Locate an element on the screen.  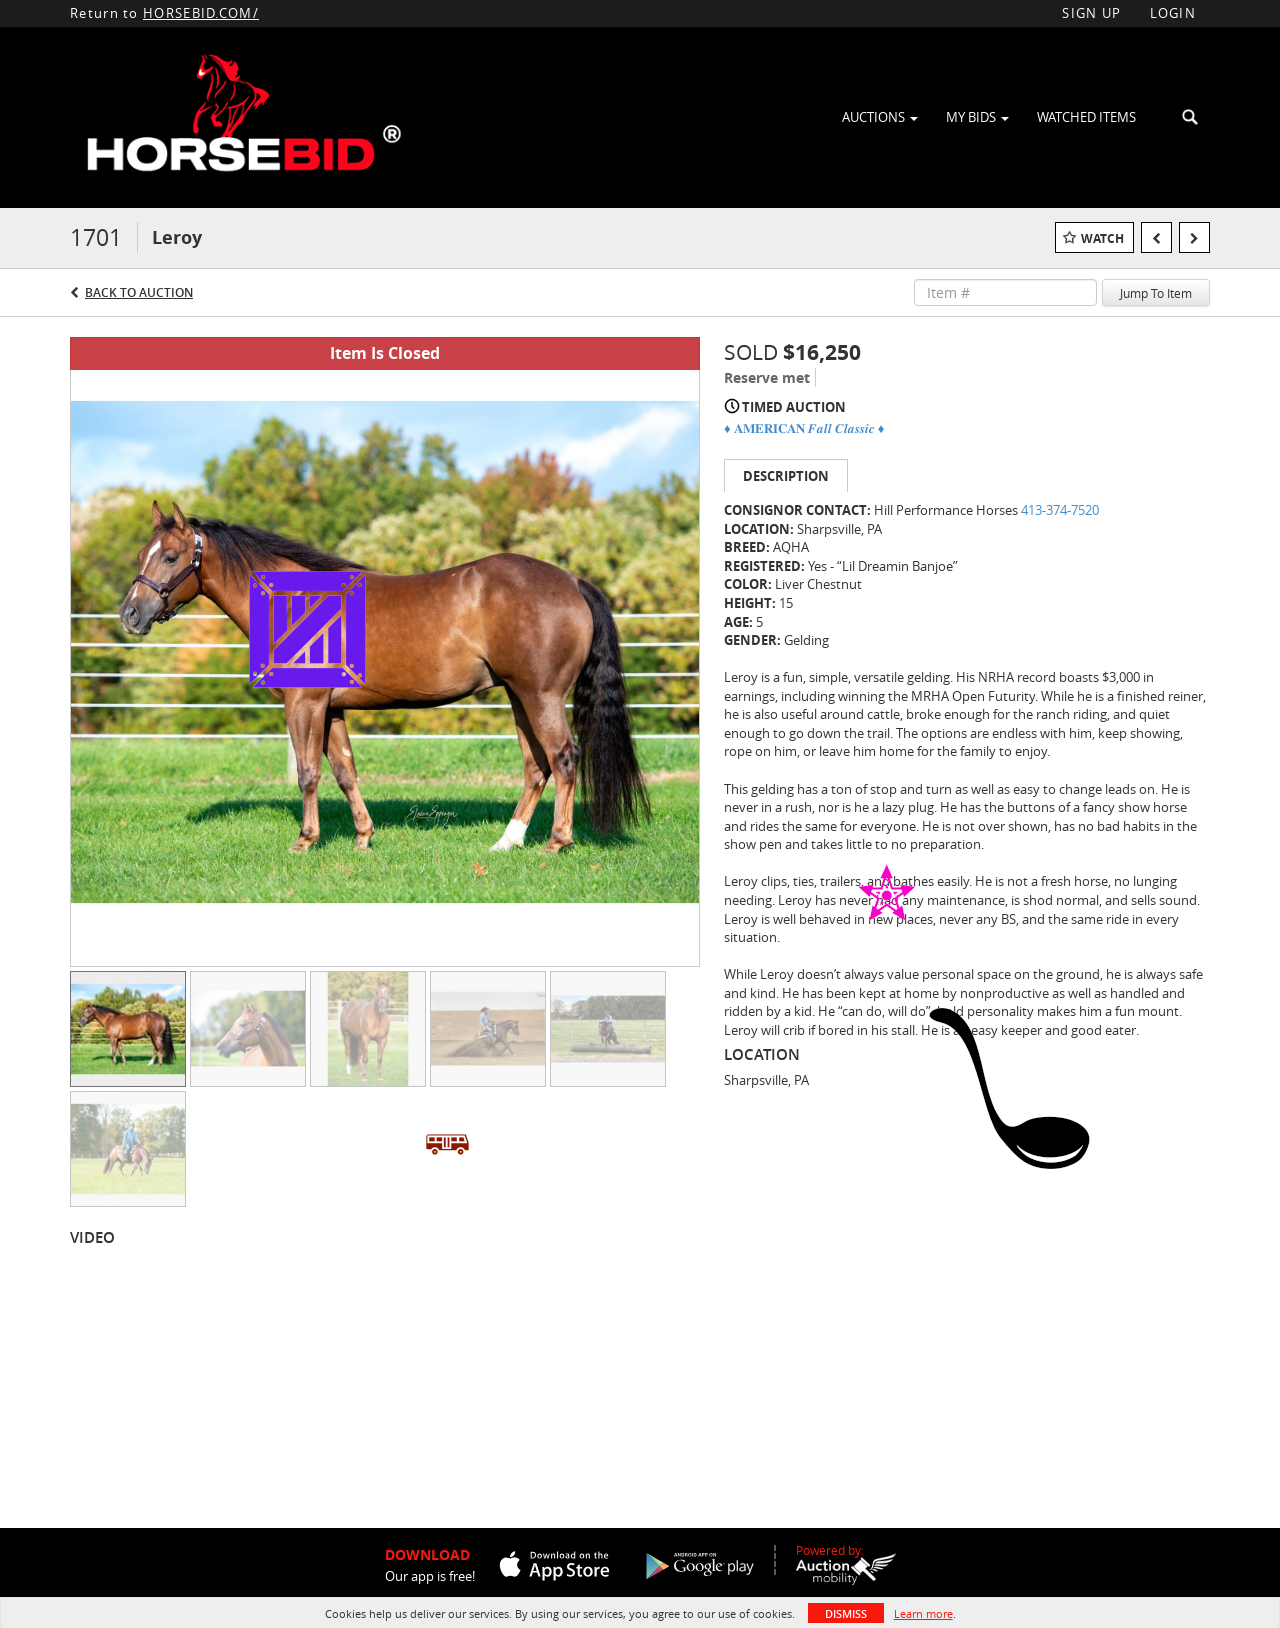
level up or rank promotion indicator is located at coordinates (887, 893).